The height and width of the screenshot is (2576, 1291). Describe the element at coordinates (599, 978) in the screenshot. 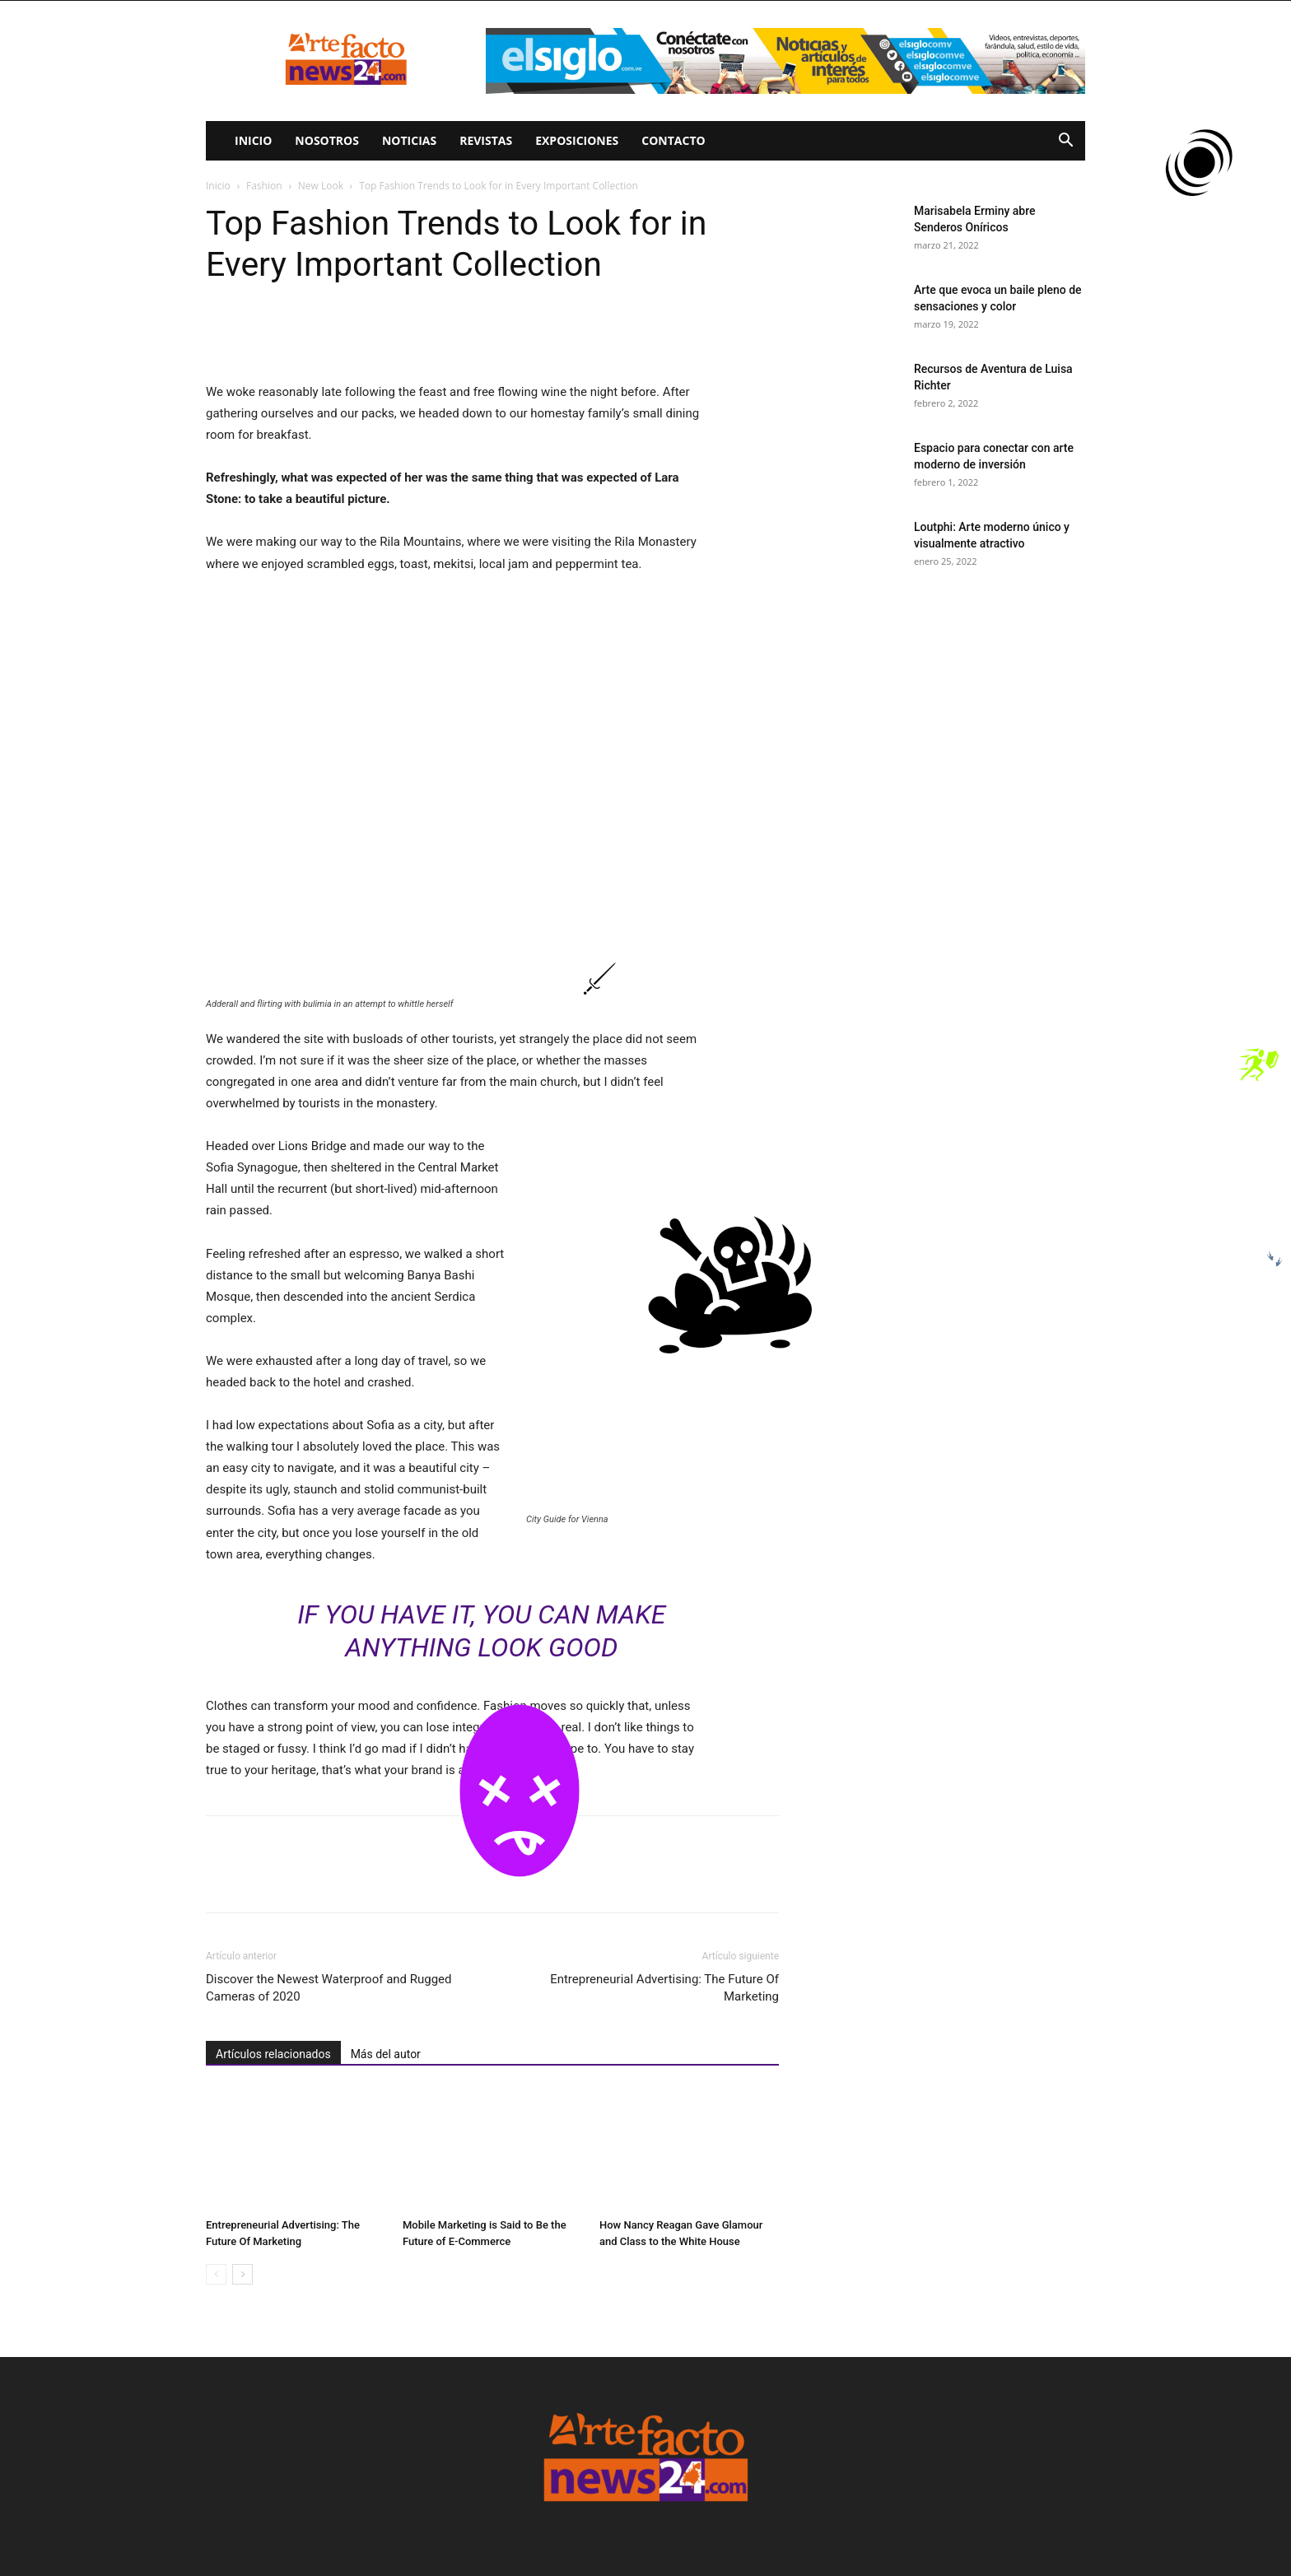

I see `equip a stiletto or dagger weapon` at that location.